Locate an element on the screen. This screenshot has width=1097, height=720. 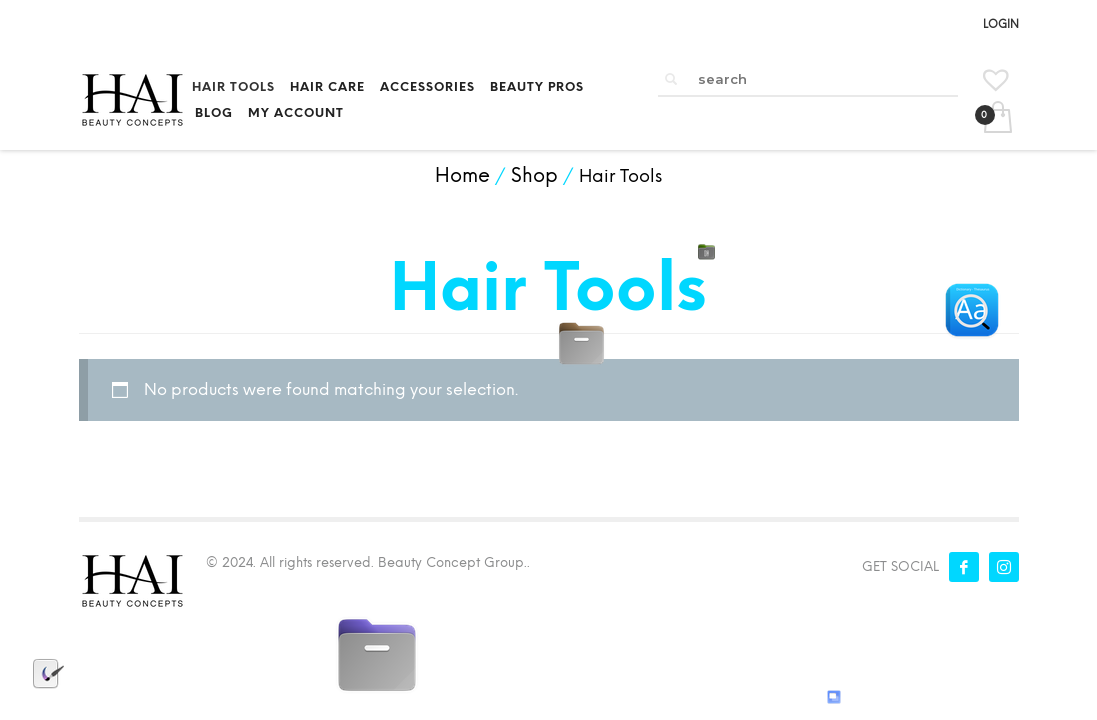
open eudic dictionary app is located at coordinates (972, 310).